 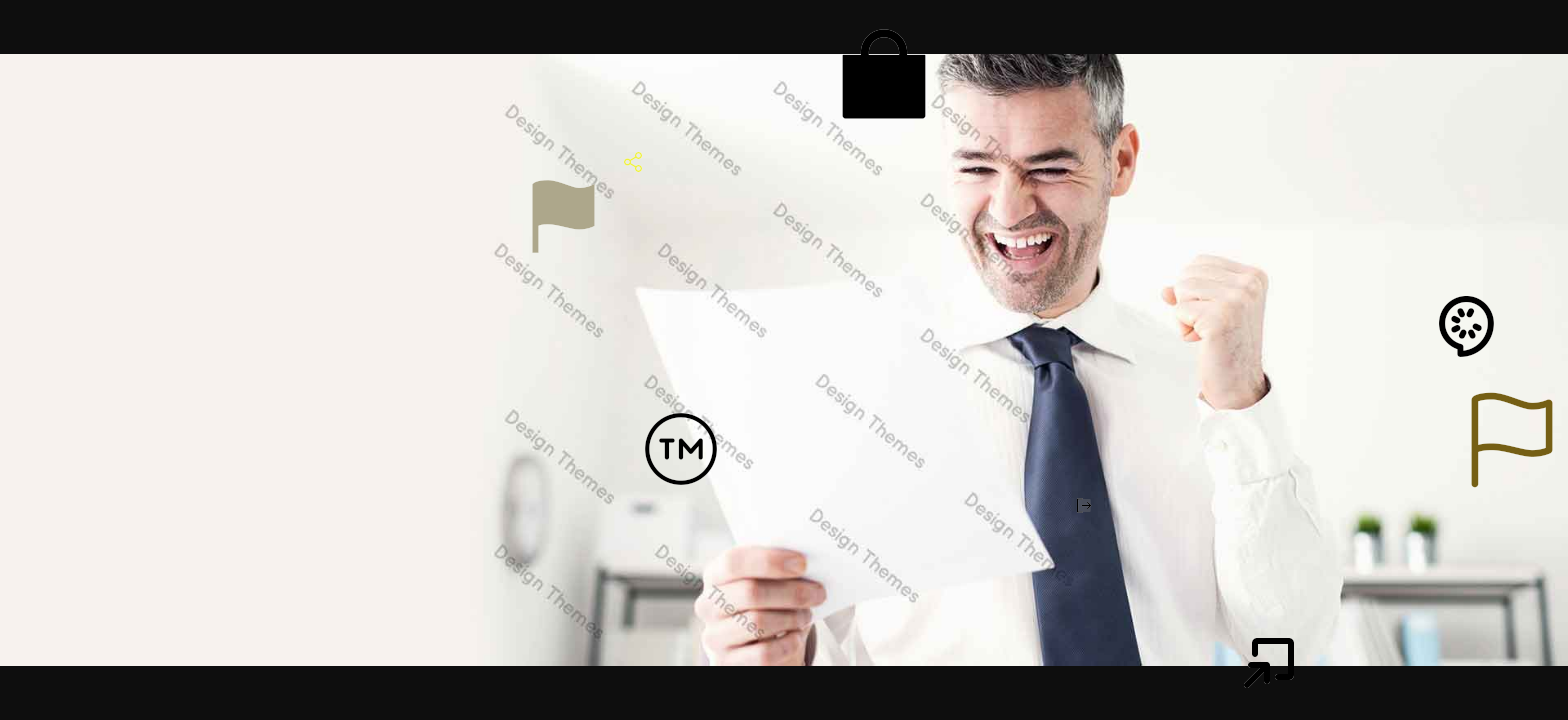 What do you see at coordinates (1466, 326) in the screenshot?
I see `cucumber testing framework logo` at bounding box center [1466, 326].